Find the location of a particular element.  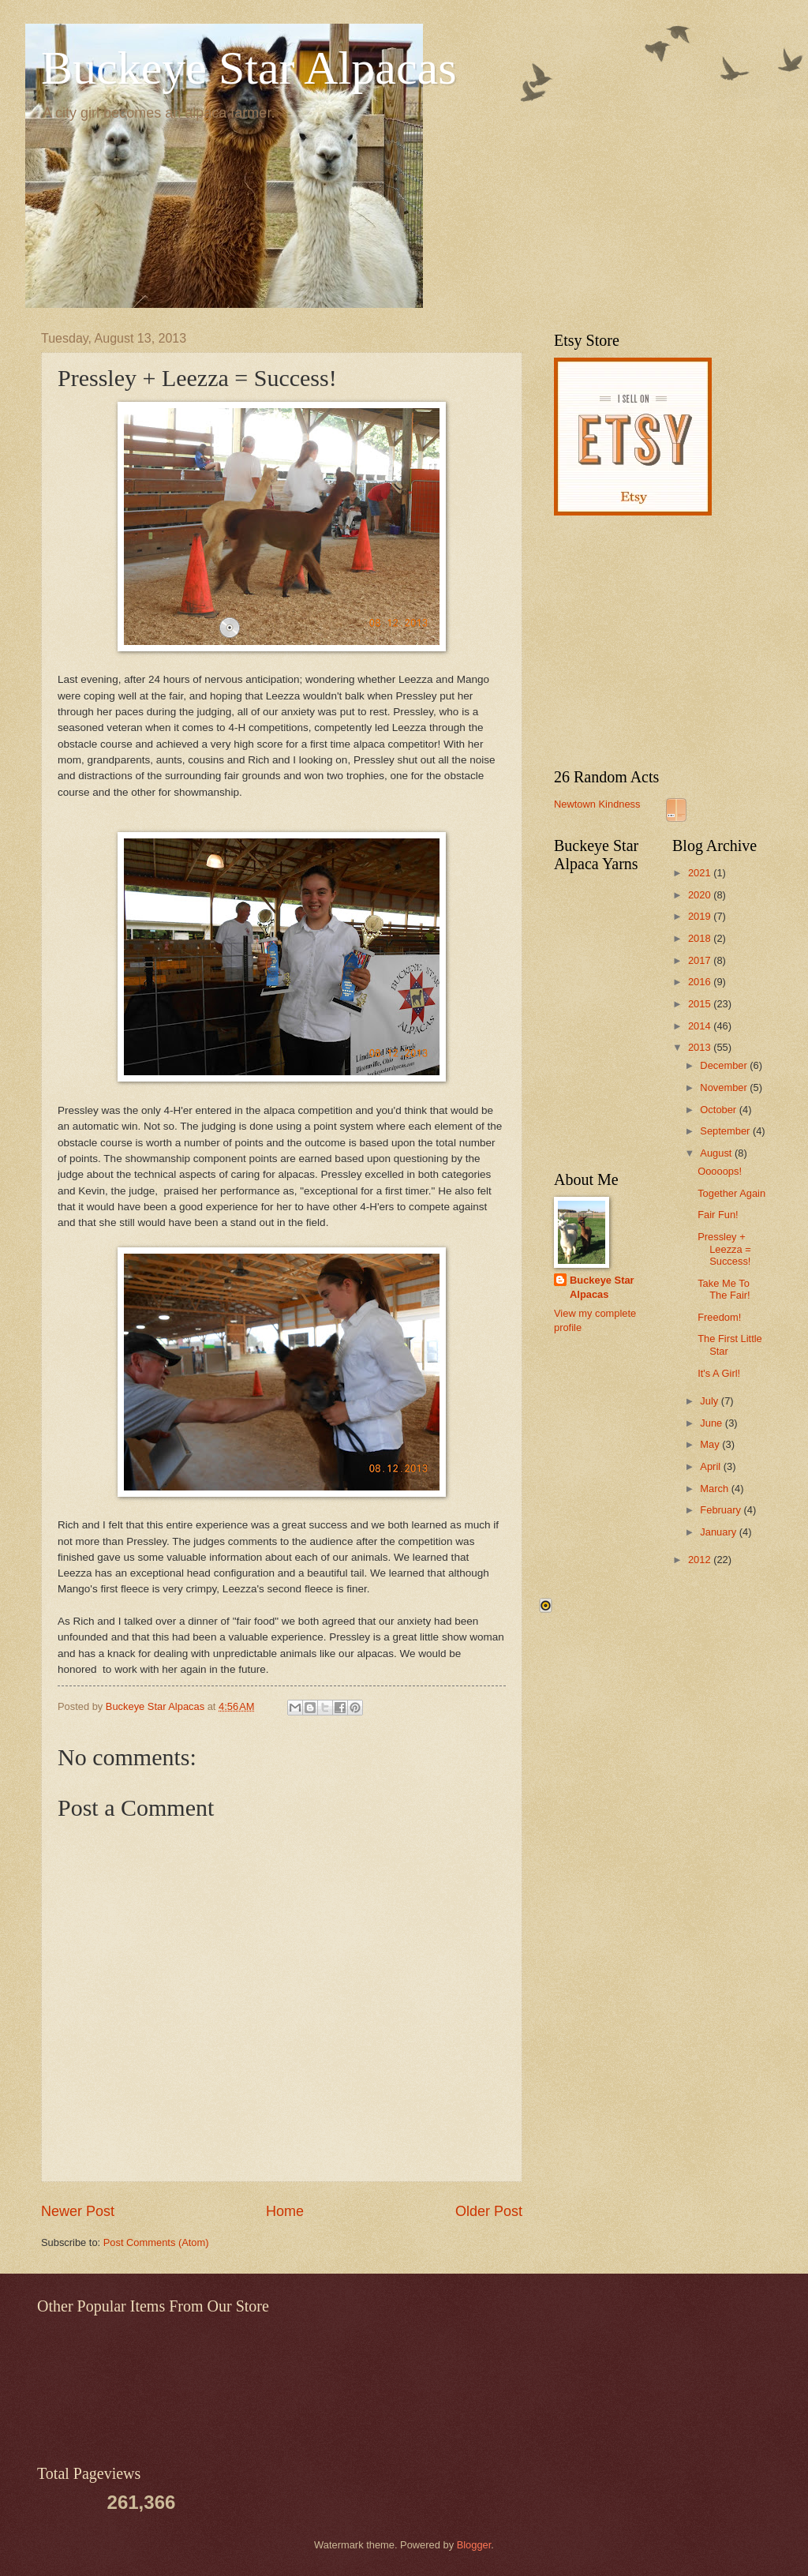

indicates a CD/DVD drive or optical media device is located at coordinates (230, 628).